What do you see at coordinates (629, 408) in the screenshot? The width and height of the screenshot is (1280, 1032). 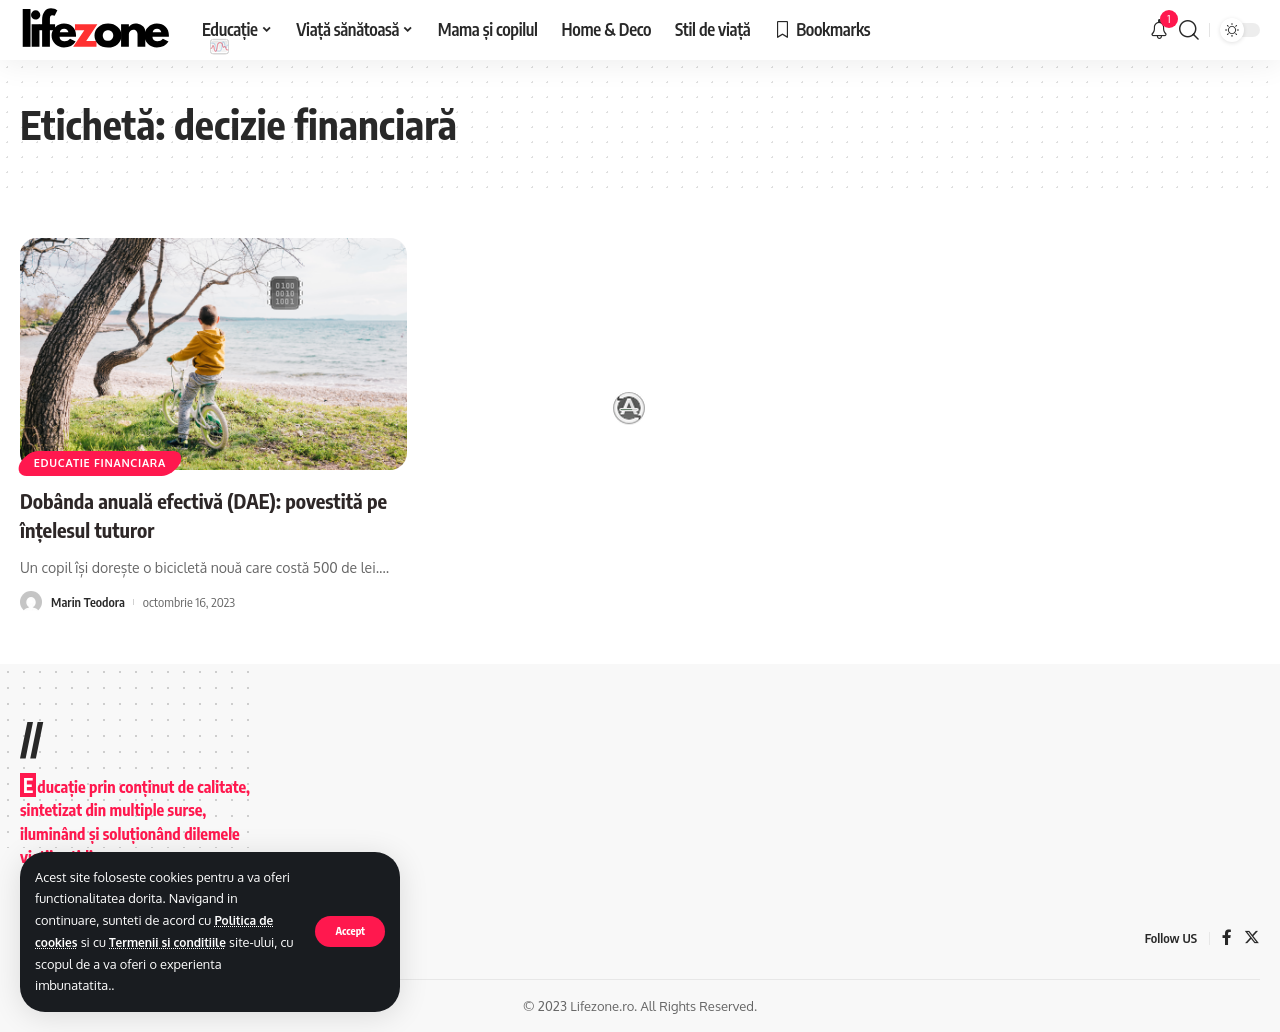 I see `open the software update manager` at bounding box center [629, 408].